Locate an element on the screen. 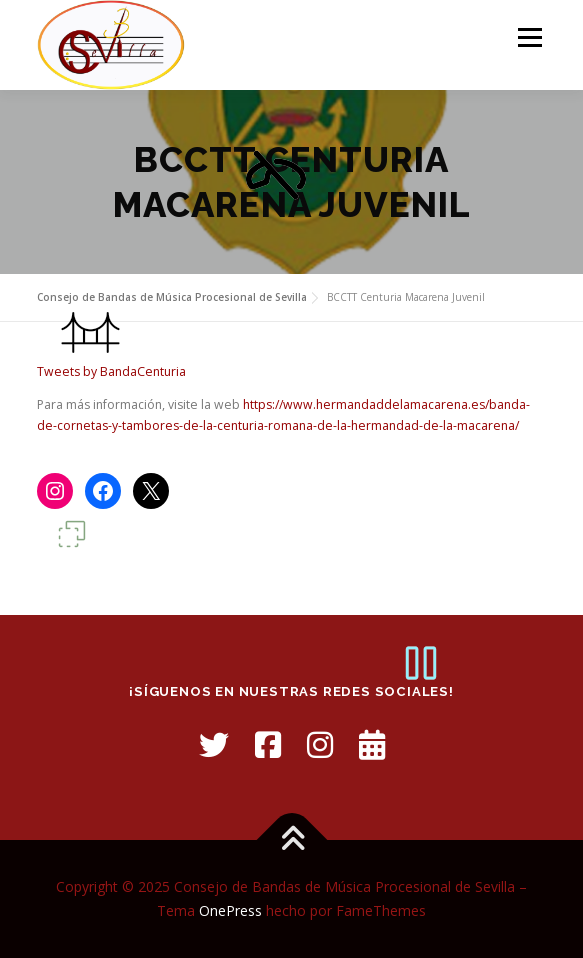 This screenshot has height=958, width=583. bring selection to front is located at coordinates (72, 534).